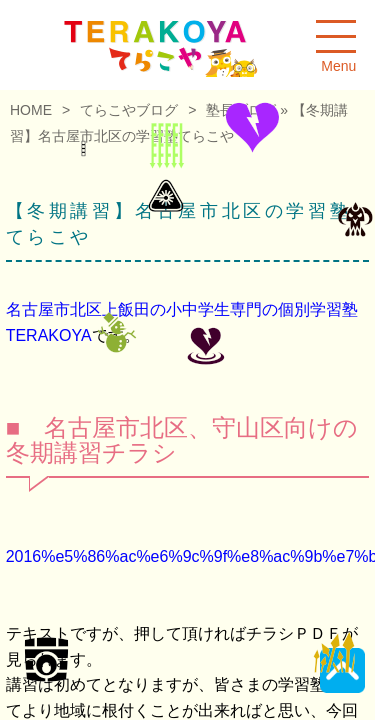 This screenshot has width=375, height=720. Describe the element at coordinates (166, 197) in the screenshot. I see `laser hazard warning indicator` at that location.